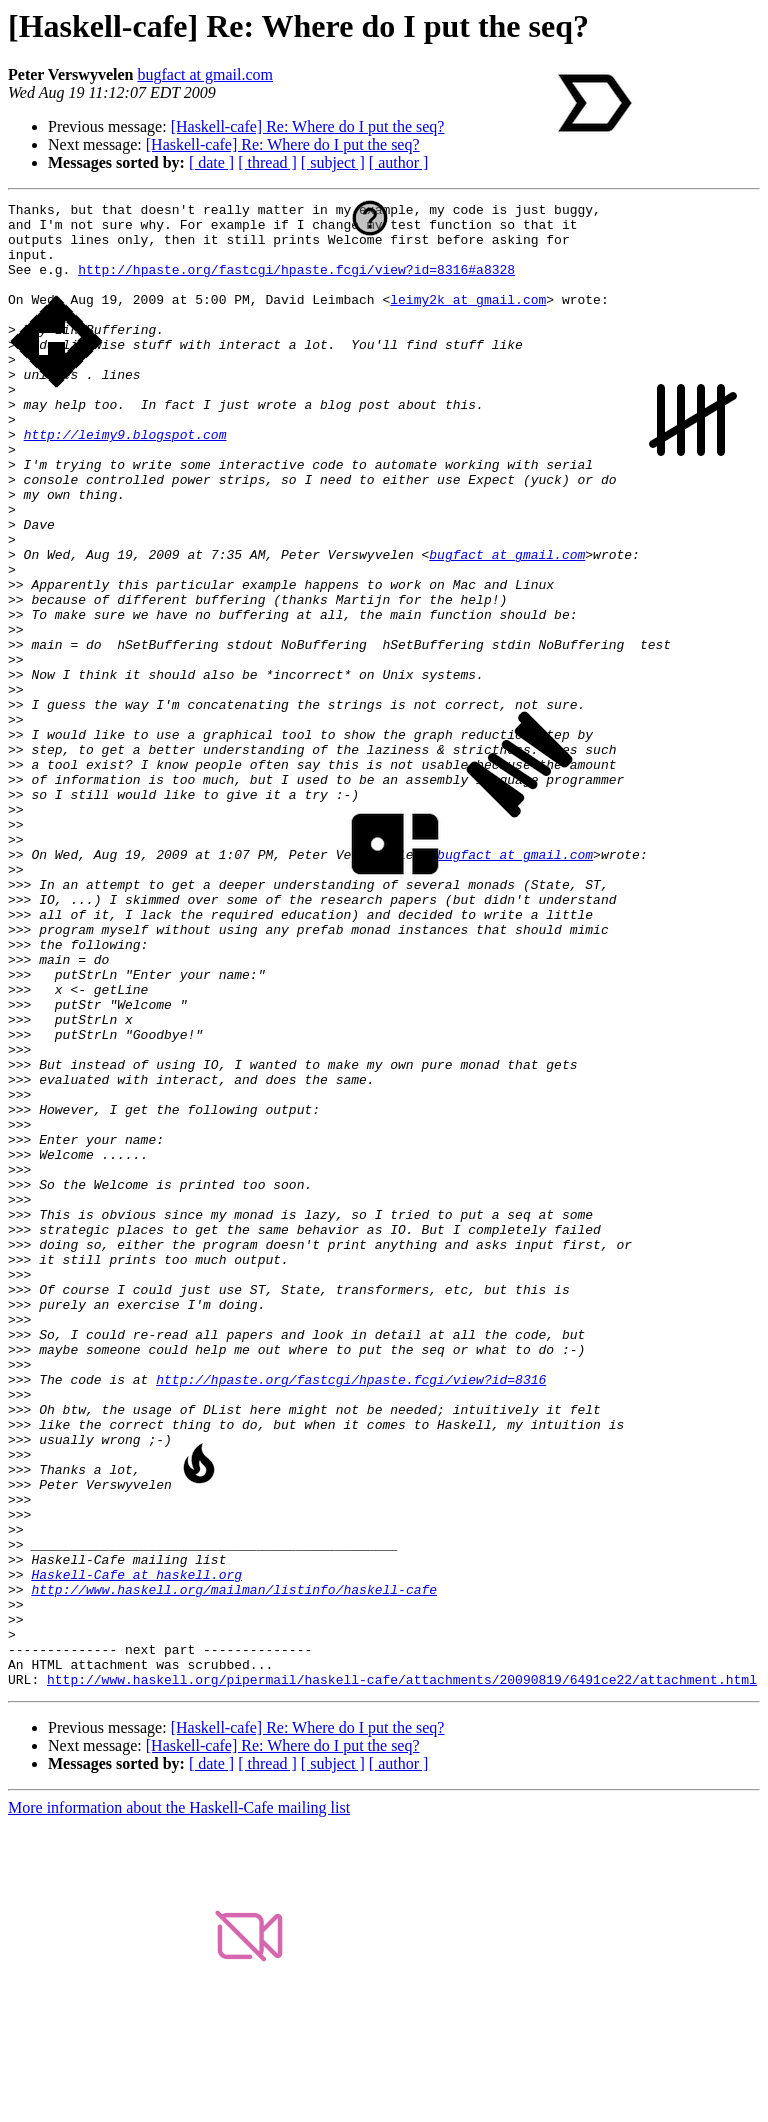 Image resolution: width=768 pixels, height=2122 pixels. I want to click on mark message as important, so click(595, 103).